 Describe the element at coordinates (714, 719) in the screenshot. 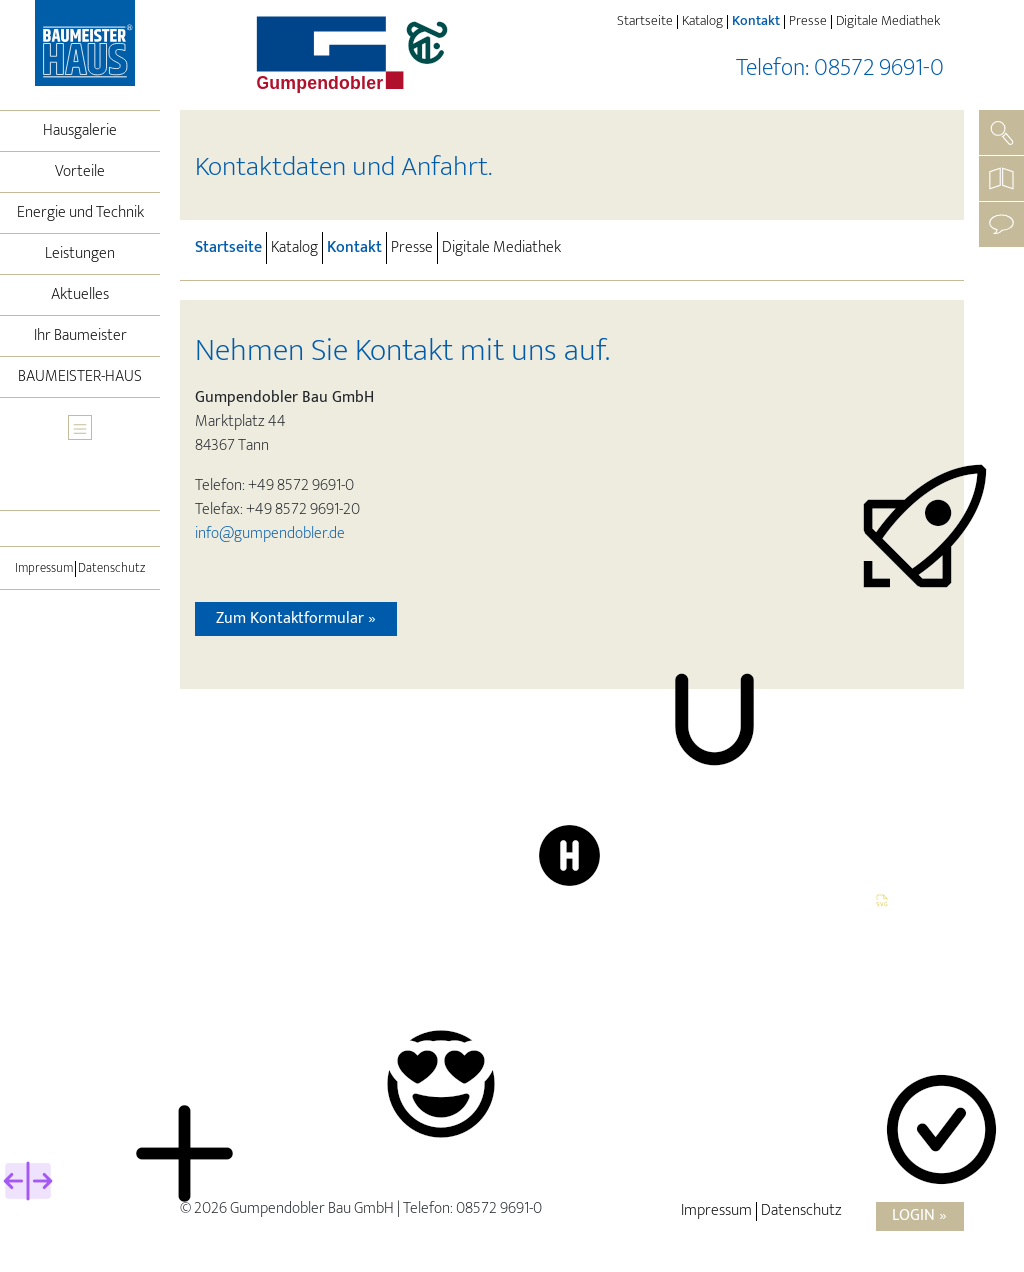

I see `the letter U character or text element` at that location.